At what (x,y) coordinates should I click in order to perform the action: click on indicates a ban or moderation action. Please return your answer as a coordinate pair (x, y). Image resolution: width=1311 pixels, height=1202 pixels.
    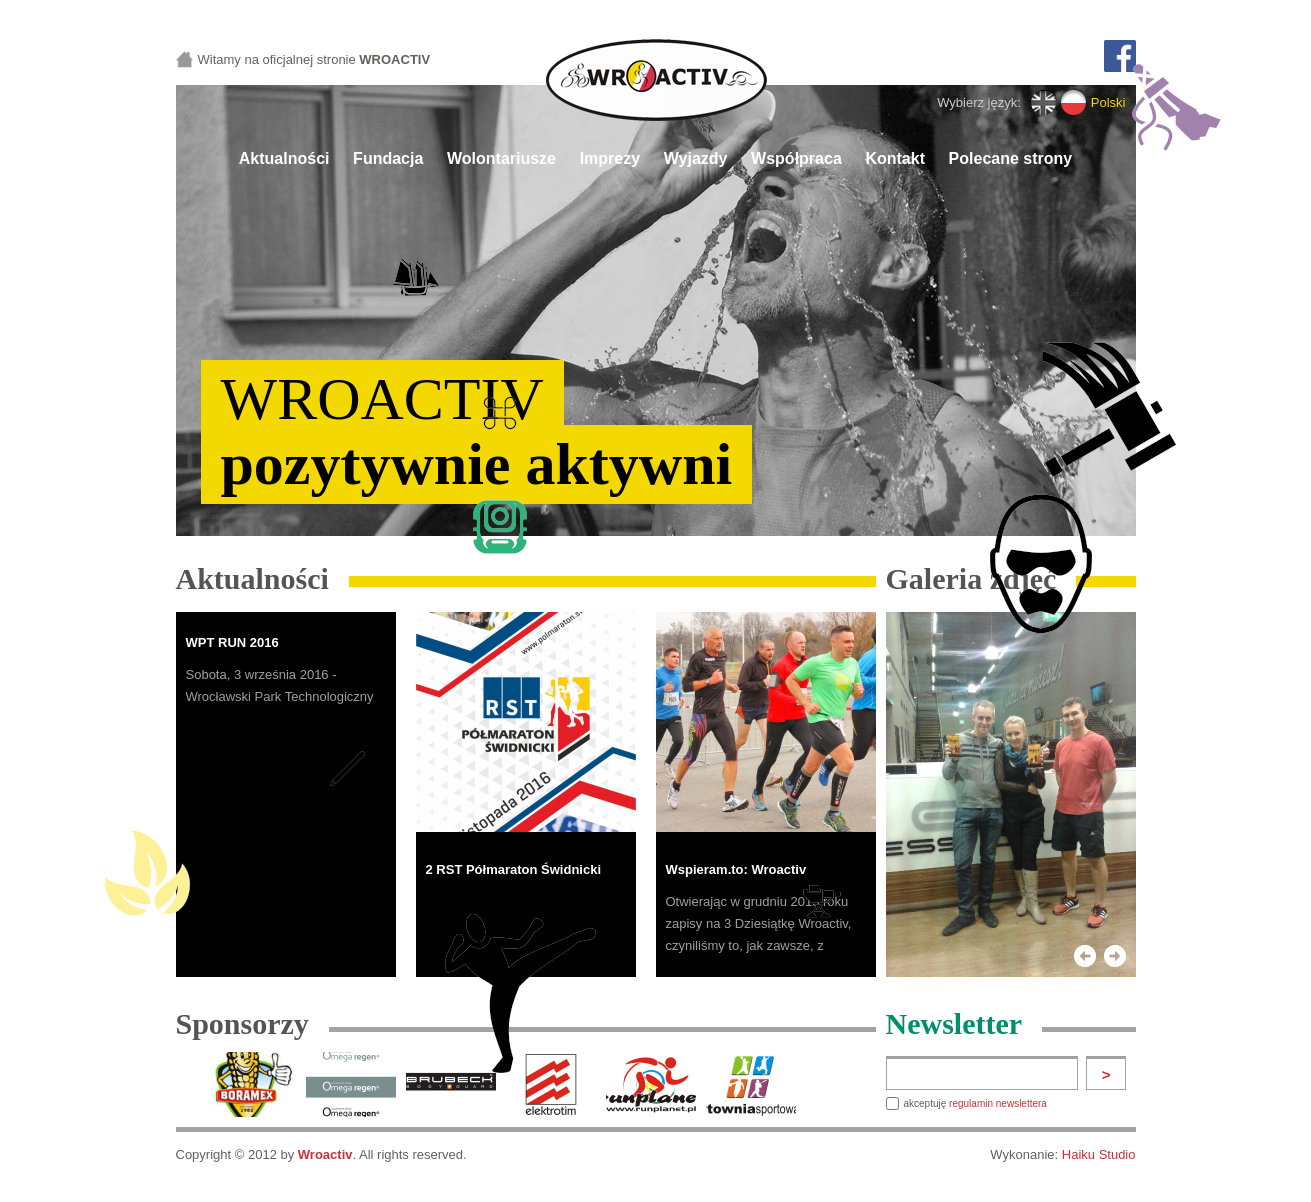
    Looking at the image, I should click on (1110, 412).